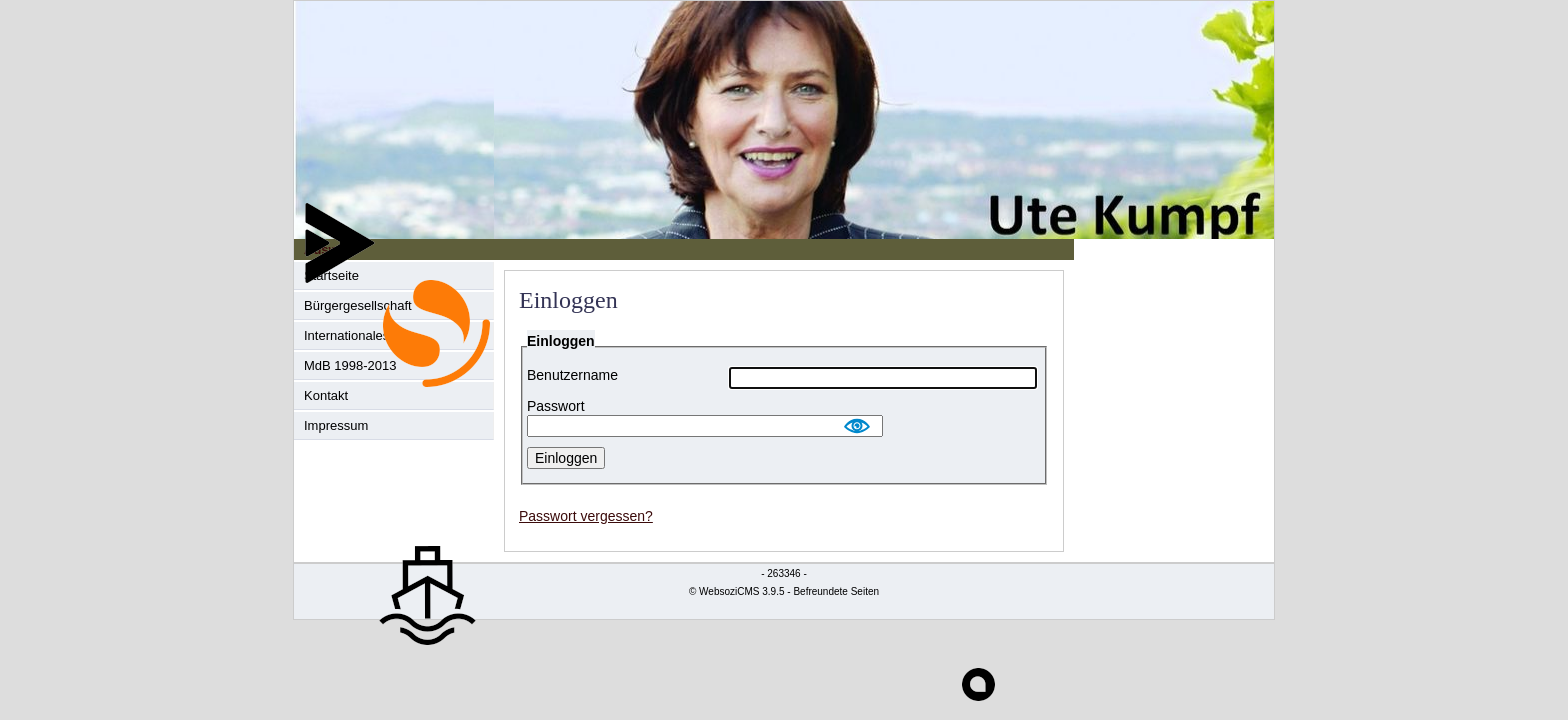  Describe the element at coordinates (978, 684) in the screenshot. I see `open chatwoot customer support platform` at that location.